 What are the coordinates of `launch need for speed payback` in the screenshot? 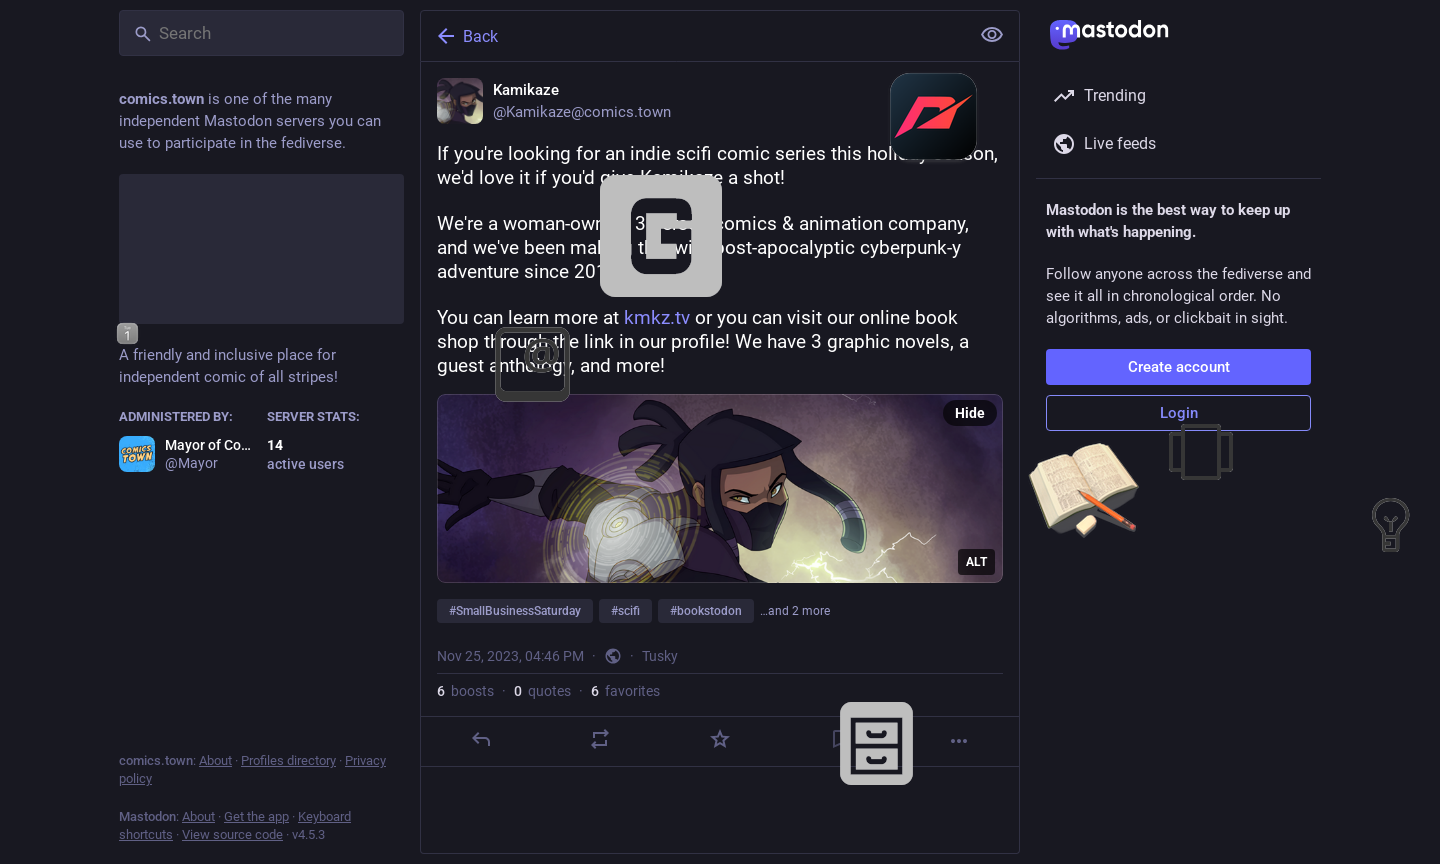 It's located at (933, 116).